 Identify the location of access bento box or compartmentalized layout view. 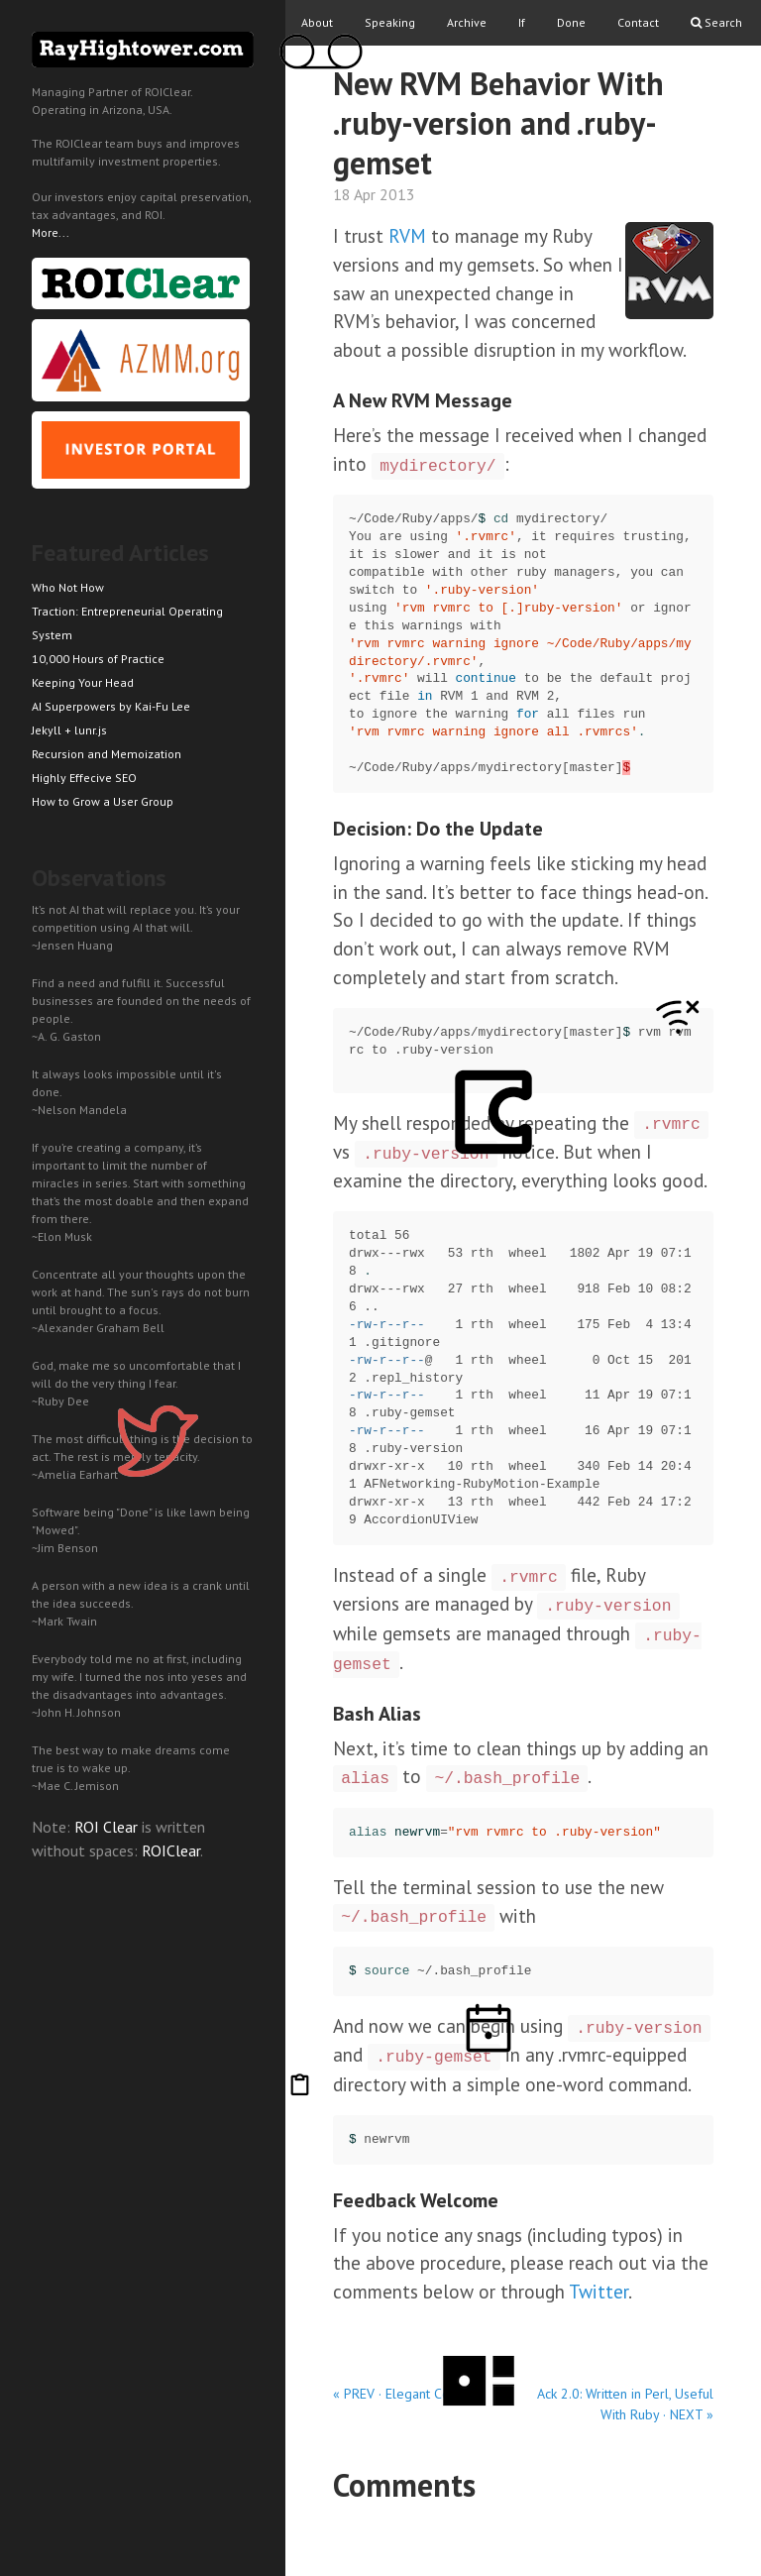
(479, 2381).